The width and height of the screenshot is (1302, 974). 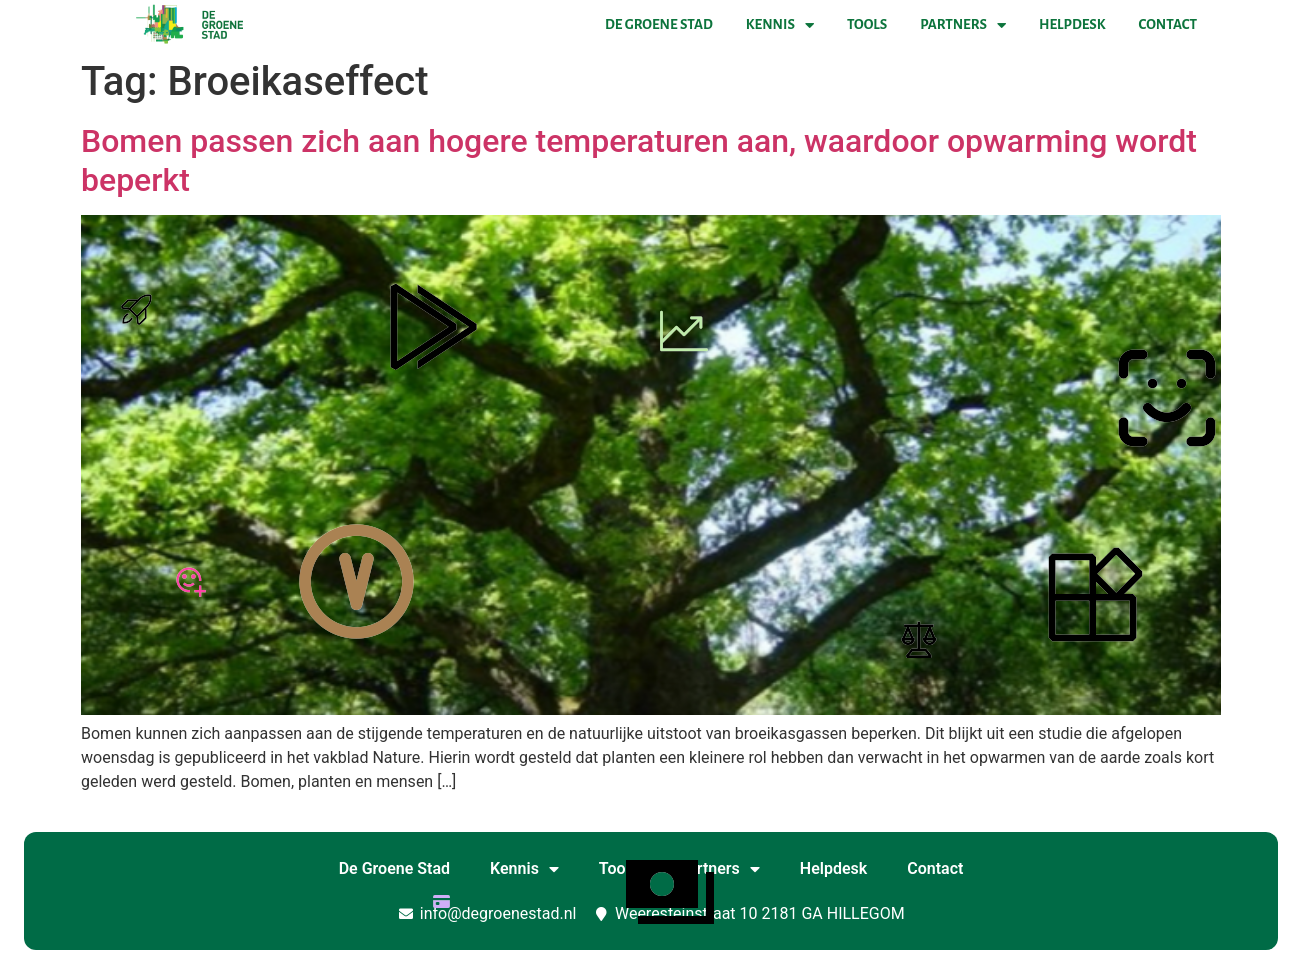 I want to click on browse and install extensions, so click(x=1096, y=594).